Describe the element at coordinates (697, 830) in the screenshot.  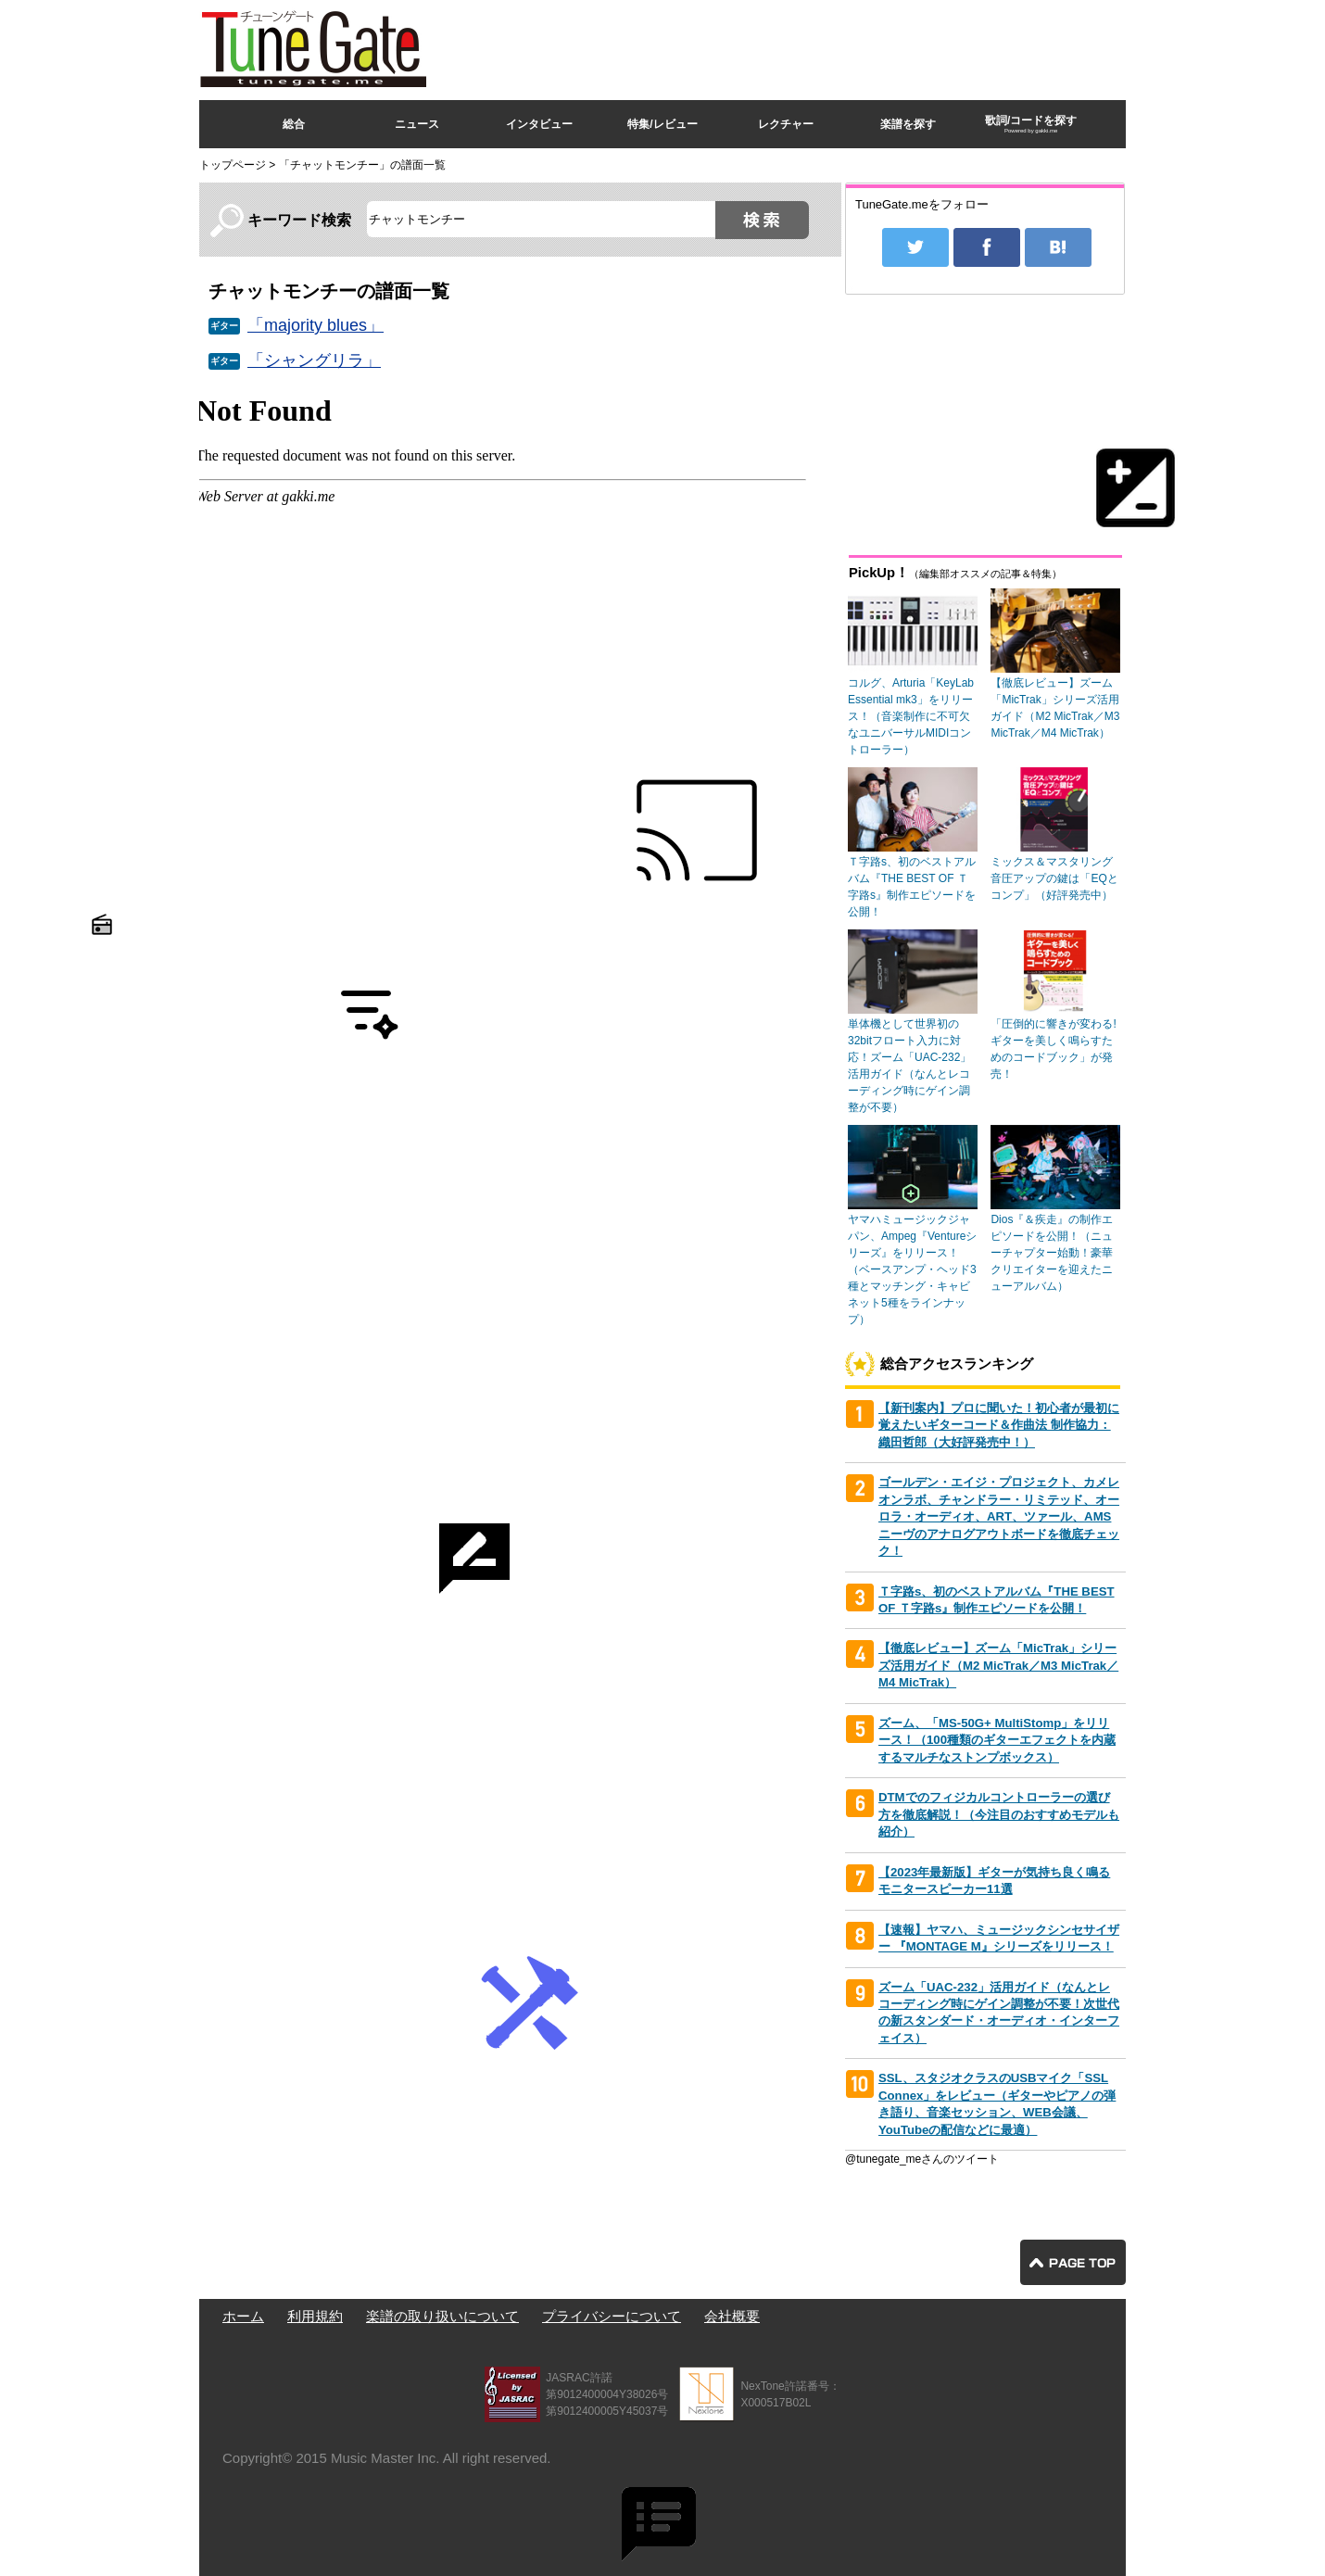
I see `cast your screen to another device` at that location.